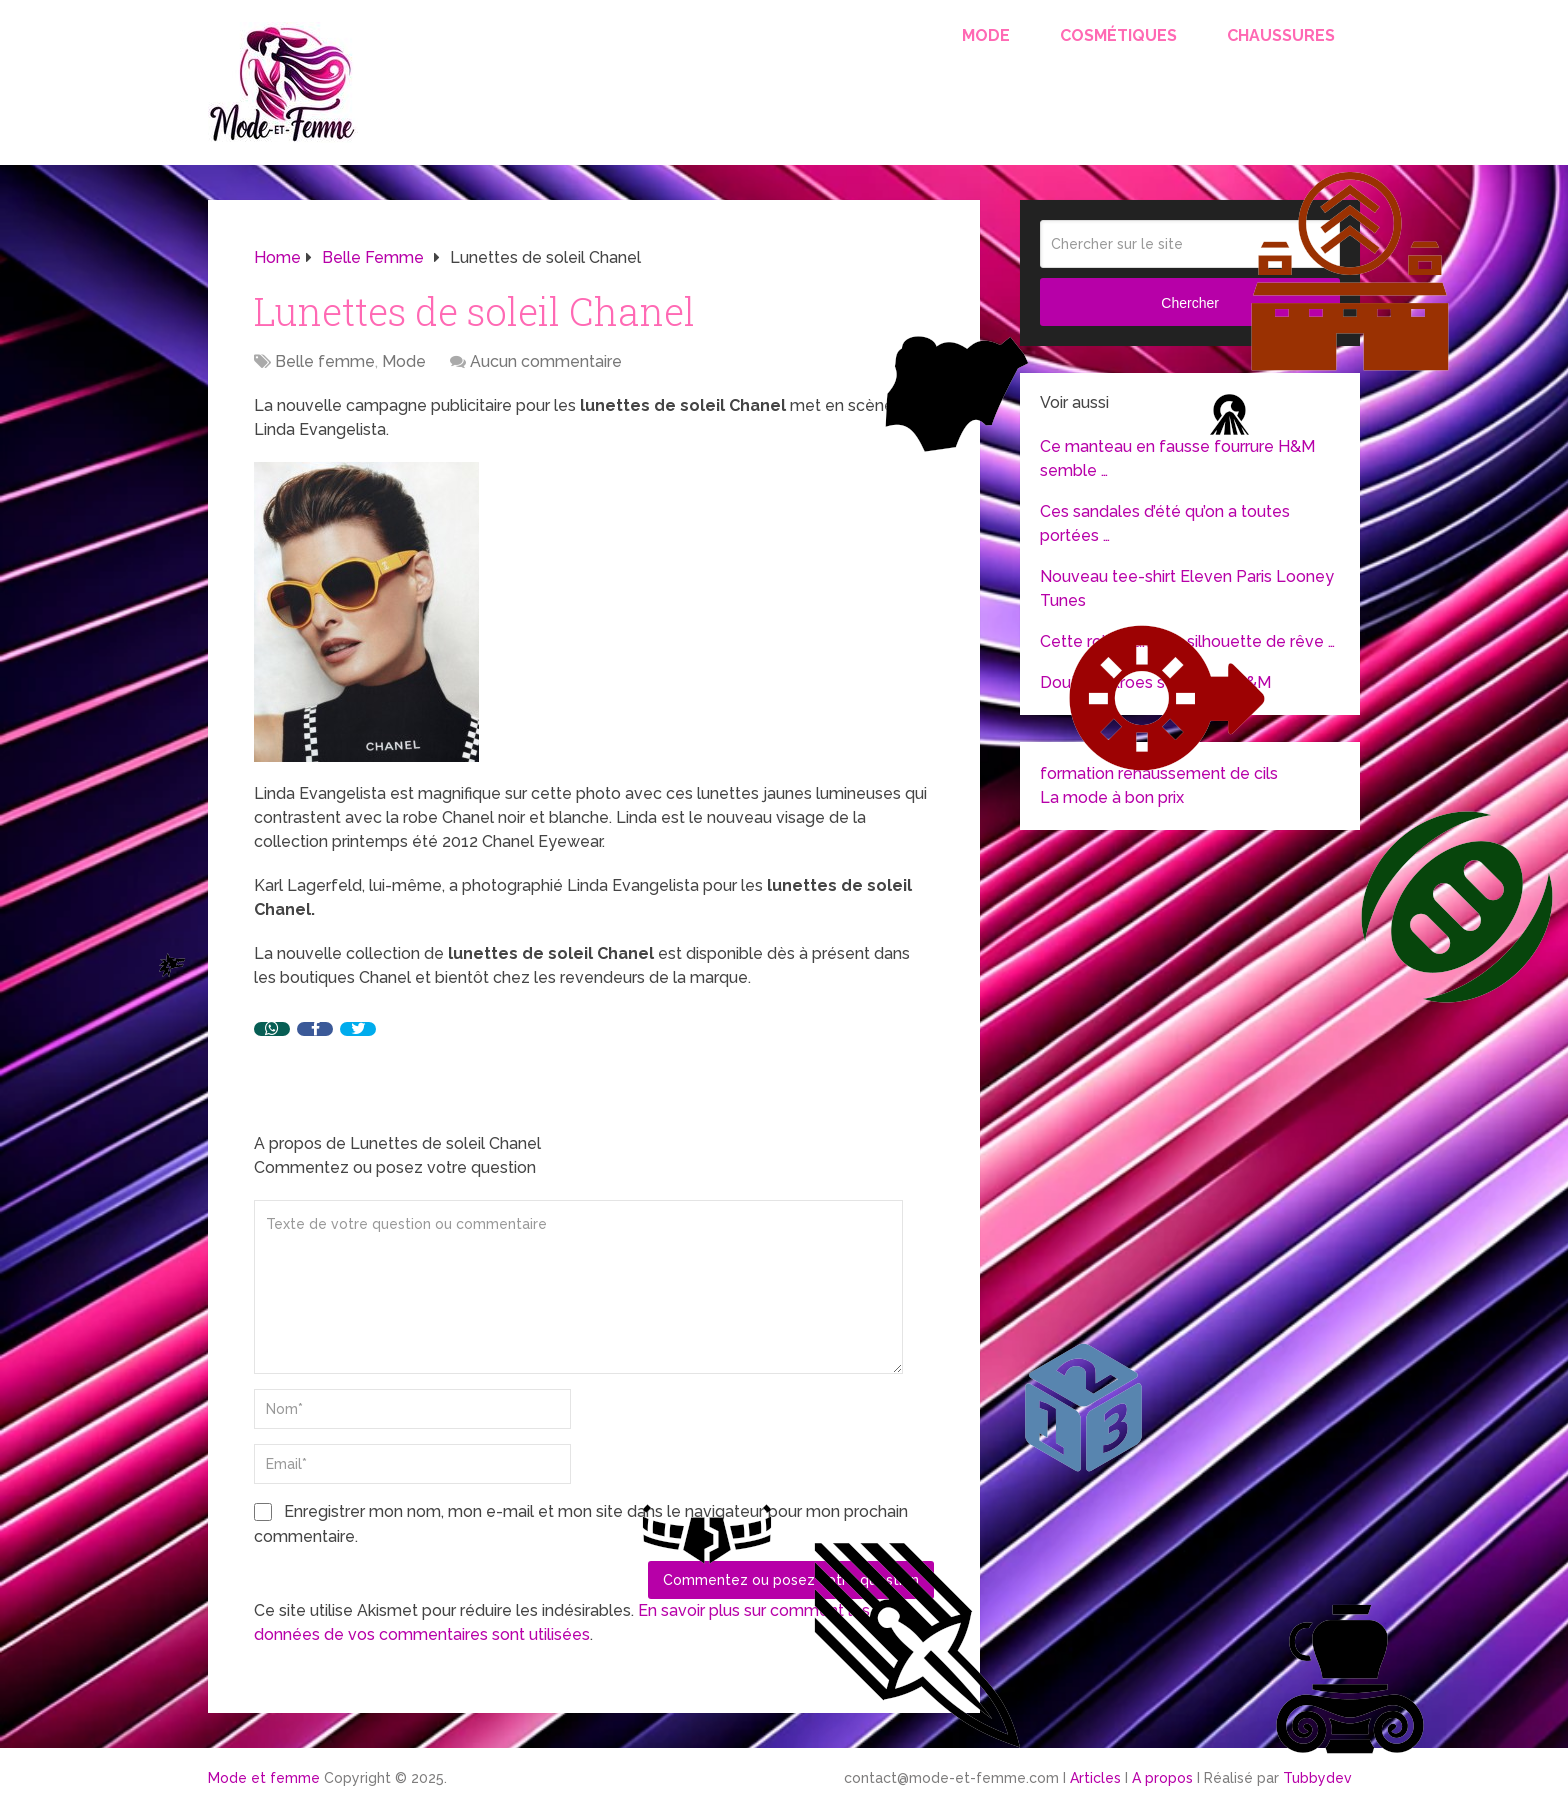  Describe the element at coordinates (1350, 272) in the screenshot. I see `represents a military or defensive structure in a game` at that location.